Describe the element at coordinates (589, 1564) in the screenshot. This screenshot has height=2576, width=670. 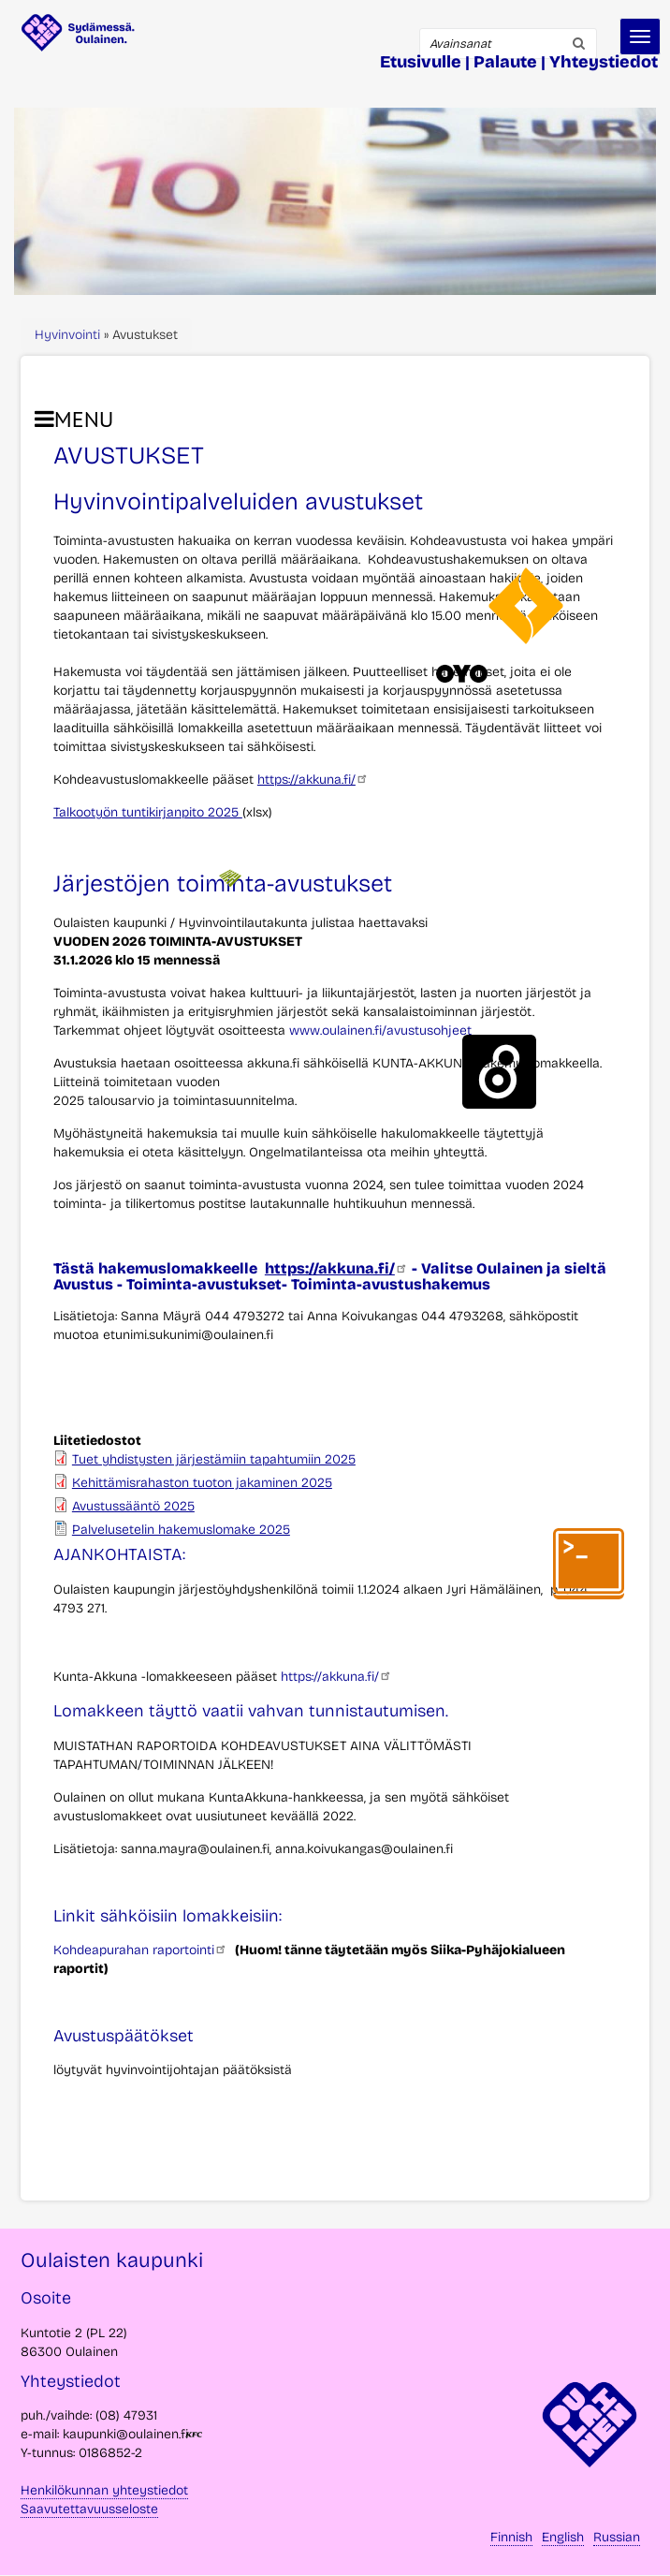
I see `open gnome terminal application` at that location.